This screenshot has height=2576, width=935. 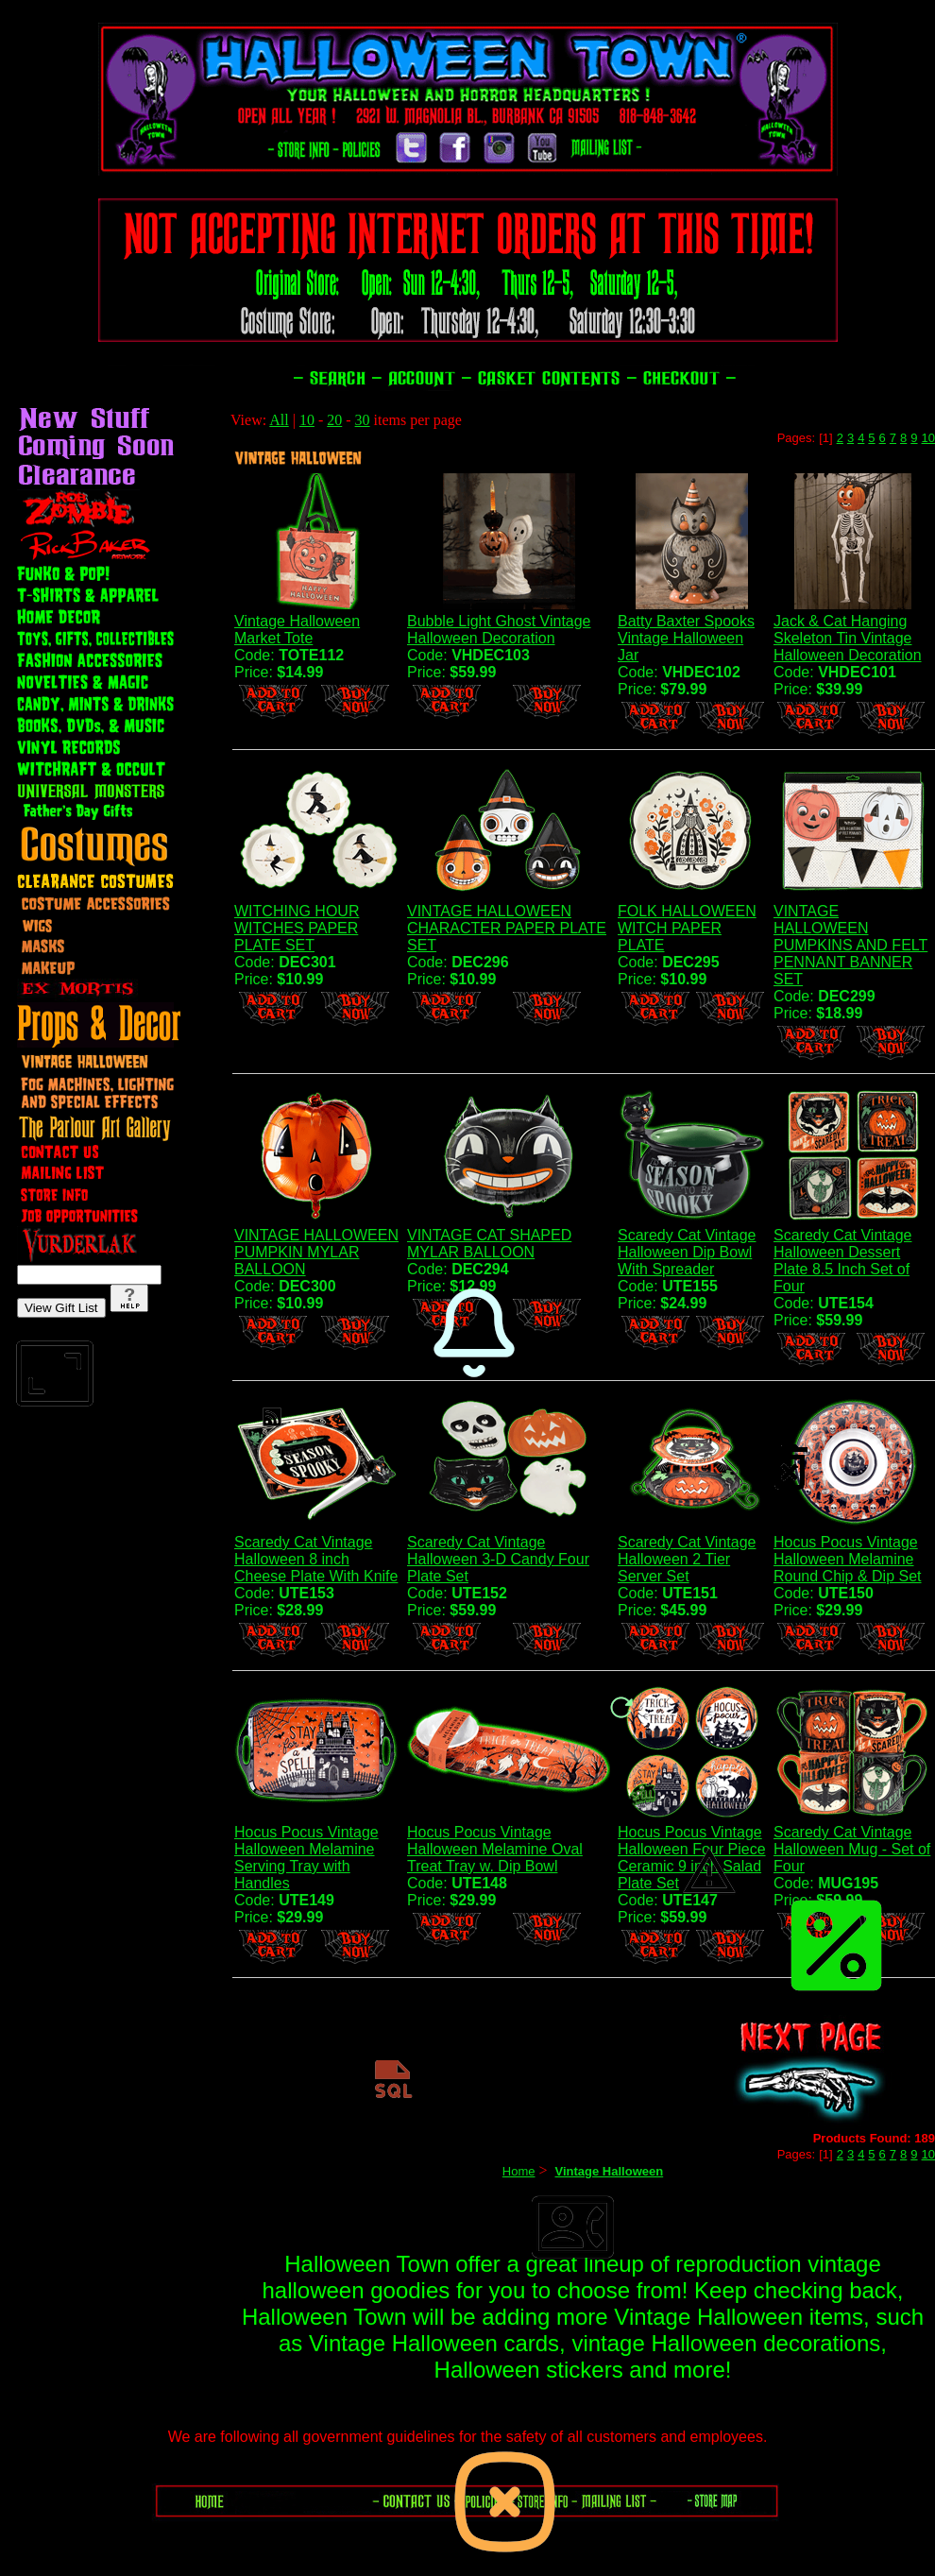 I want to click on subscribe to RSS feed, so click(x=272, y=1417).